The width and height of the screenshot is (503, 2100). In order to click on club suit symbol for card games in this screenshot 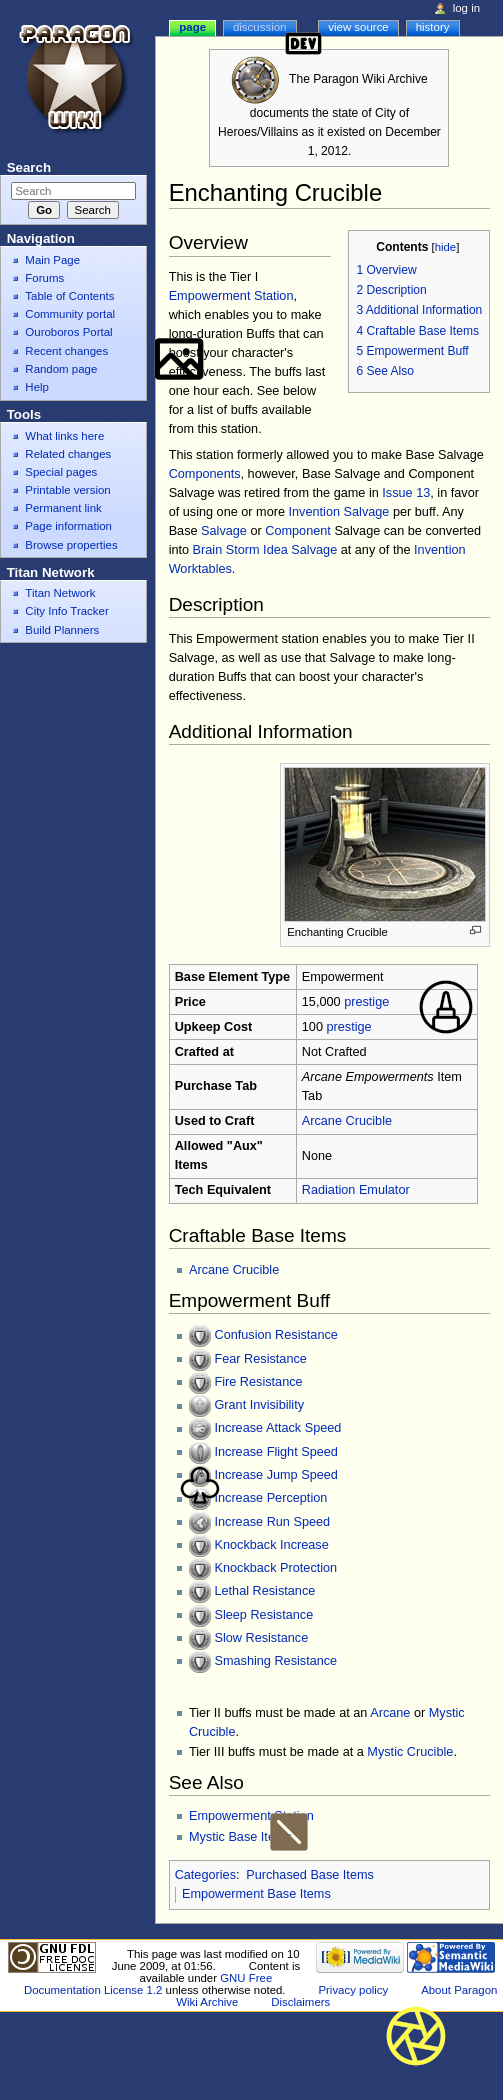, I will do `click(200, 1486)`.